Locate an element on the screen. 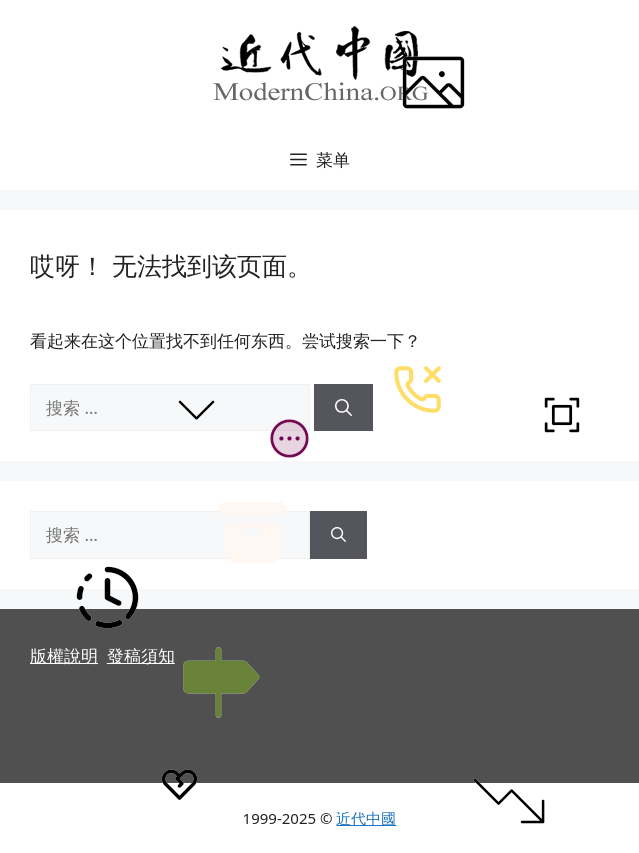 The image size is (639, 853). indicates a downward trend or decline in data is located at coordinates (509, 801).